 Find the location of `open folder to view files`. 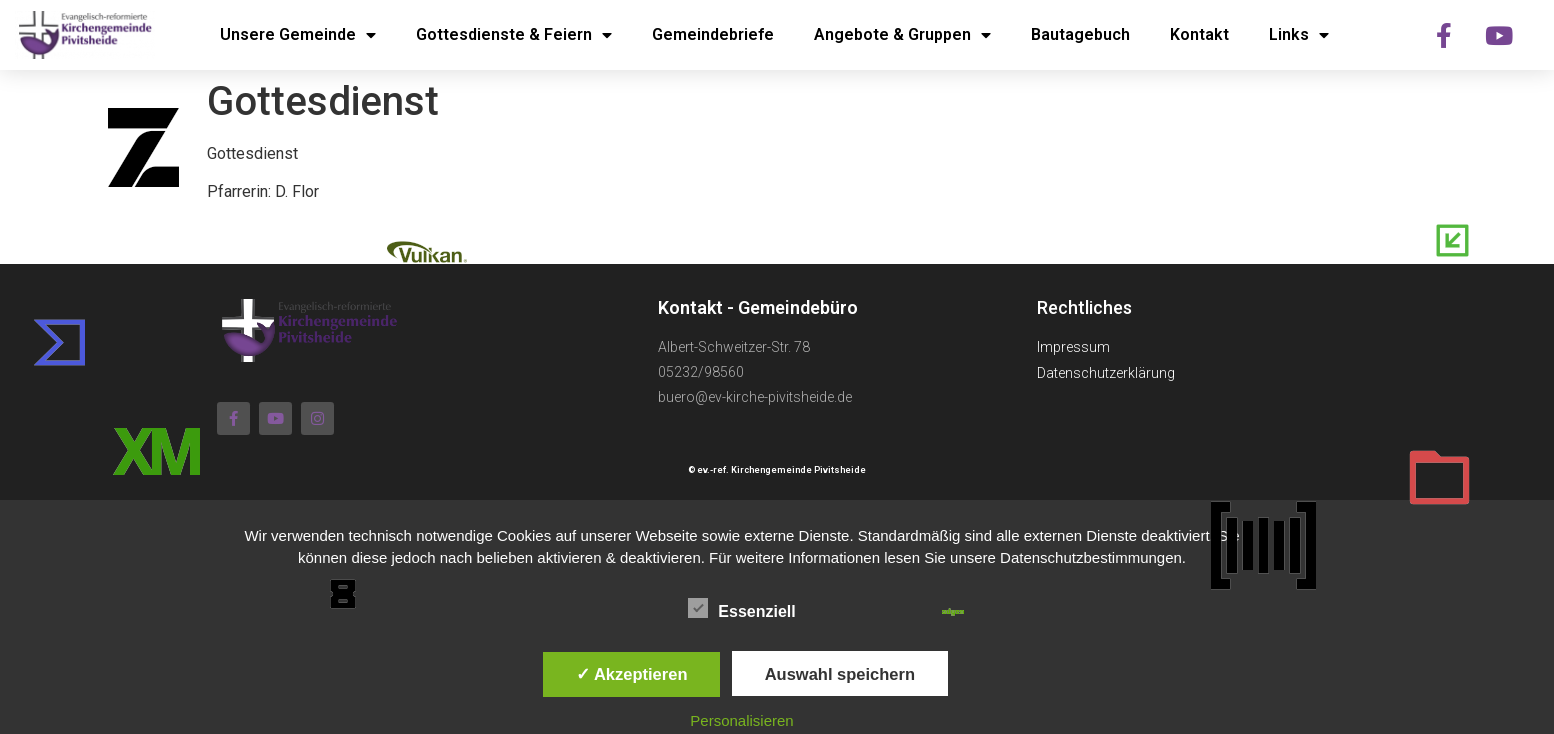

open folder to view files is located at coordinates (1439, 477).